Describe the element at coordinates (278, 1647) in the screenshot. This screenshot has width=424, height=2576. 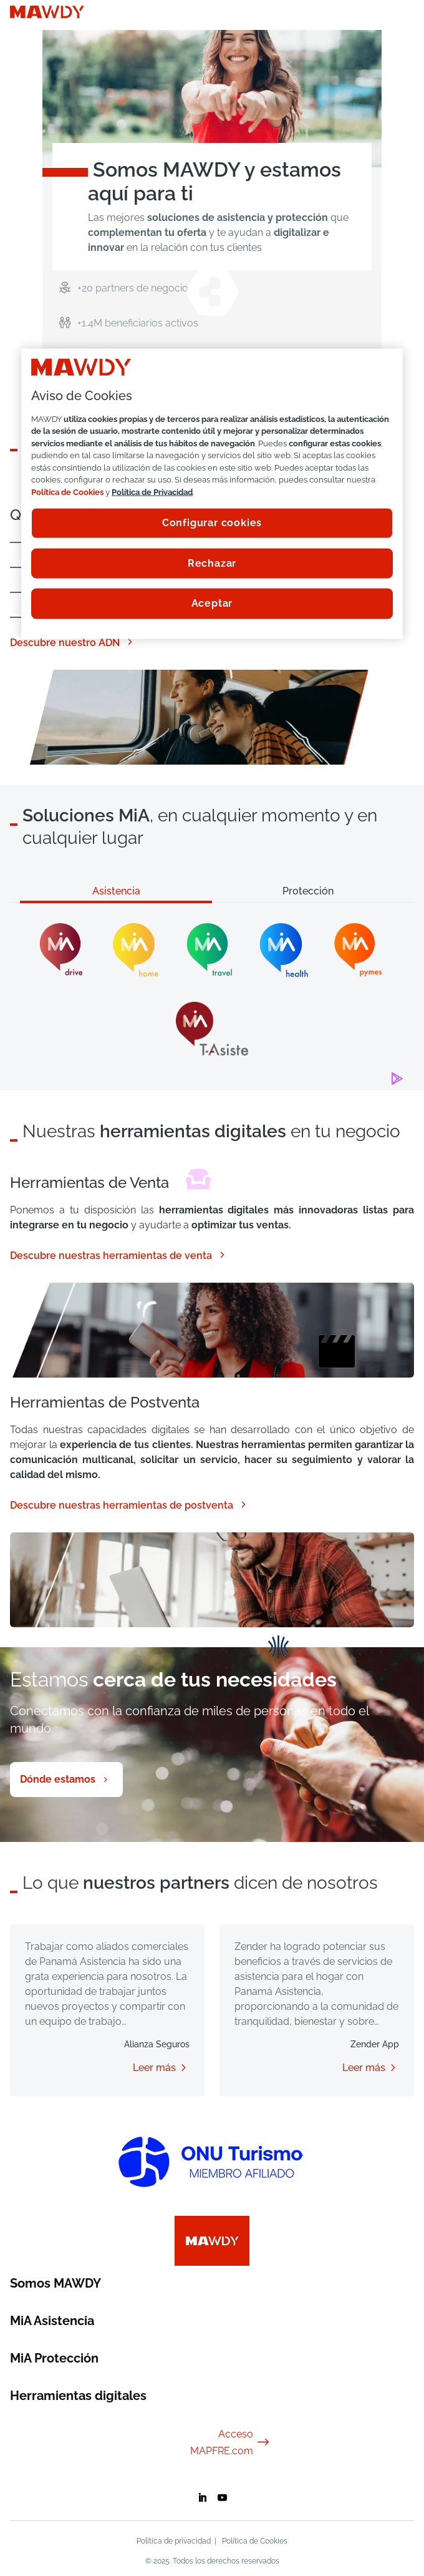
I see `talos logo` at that location.